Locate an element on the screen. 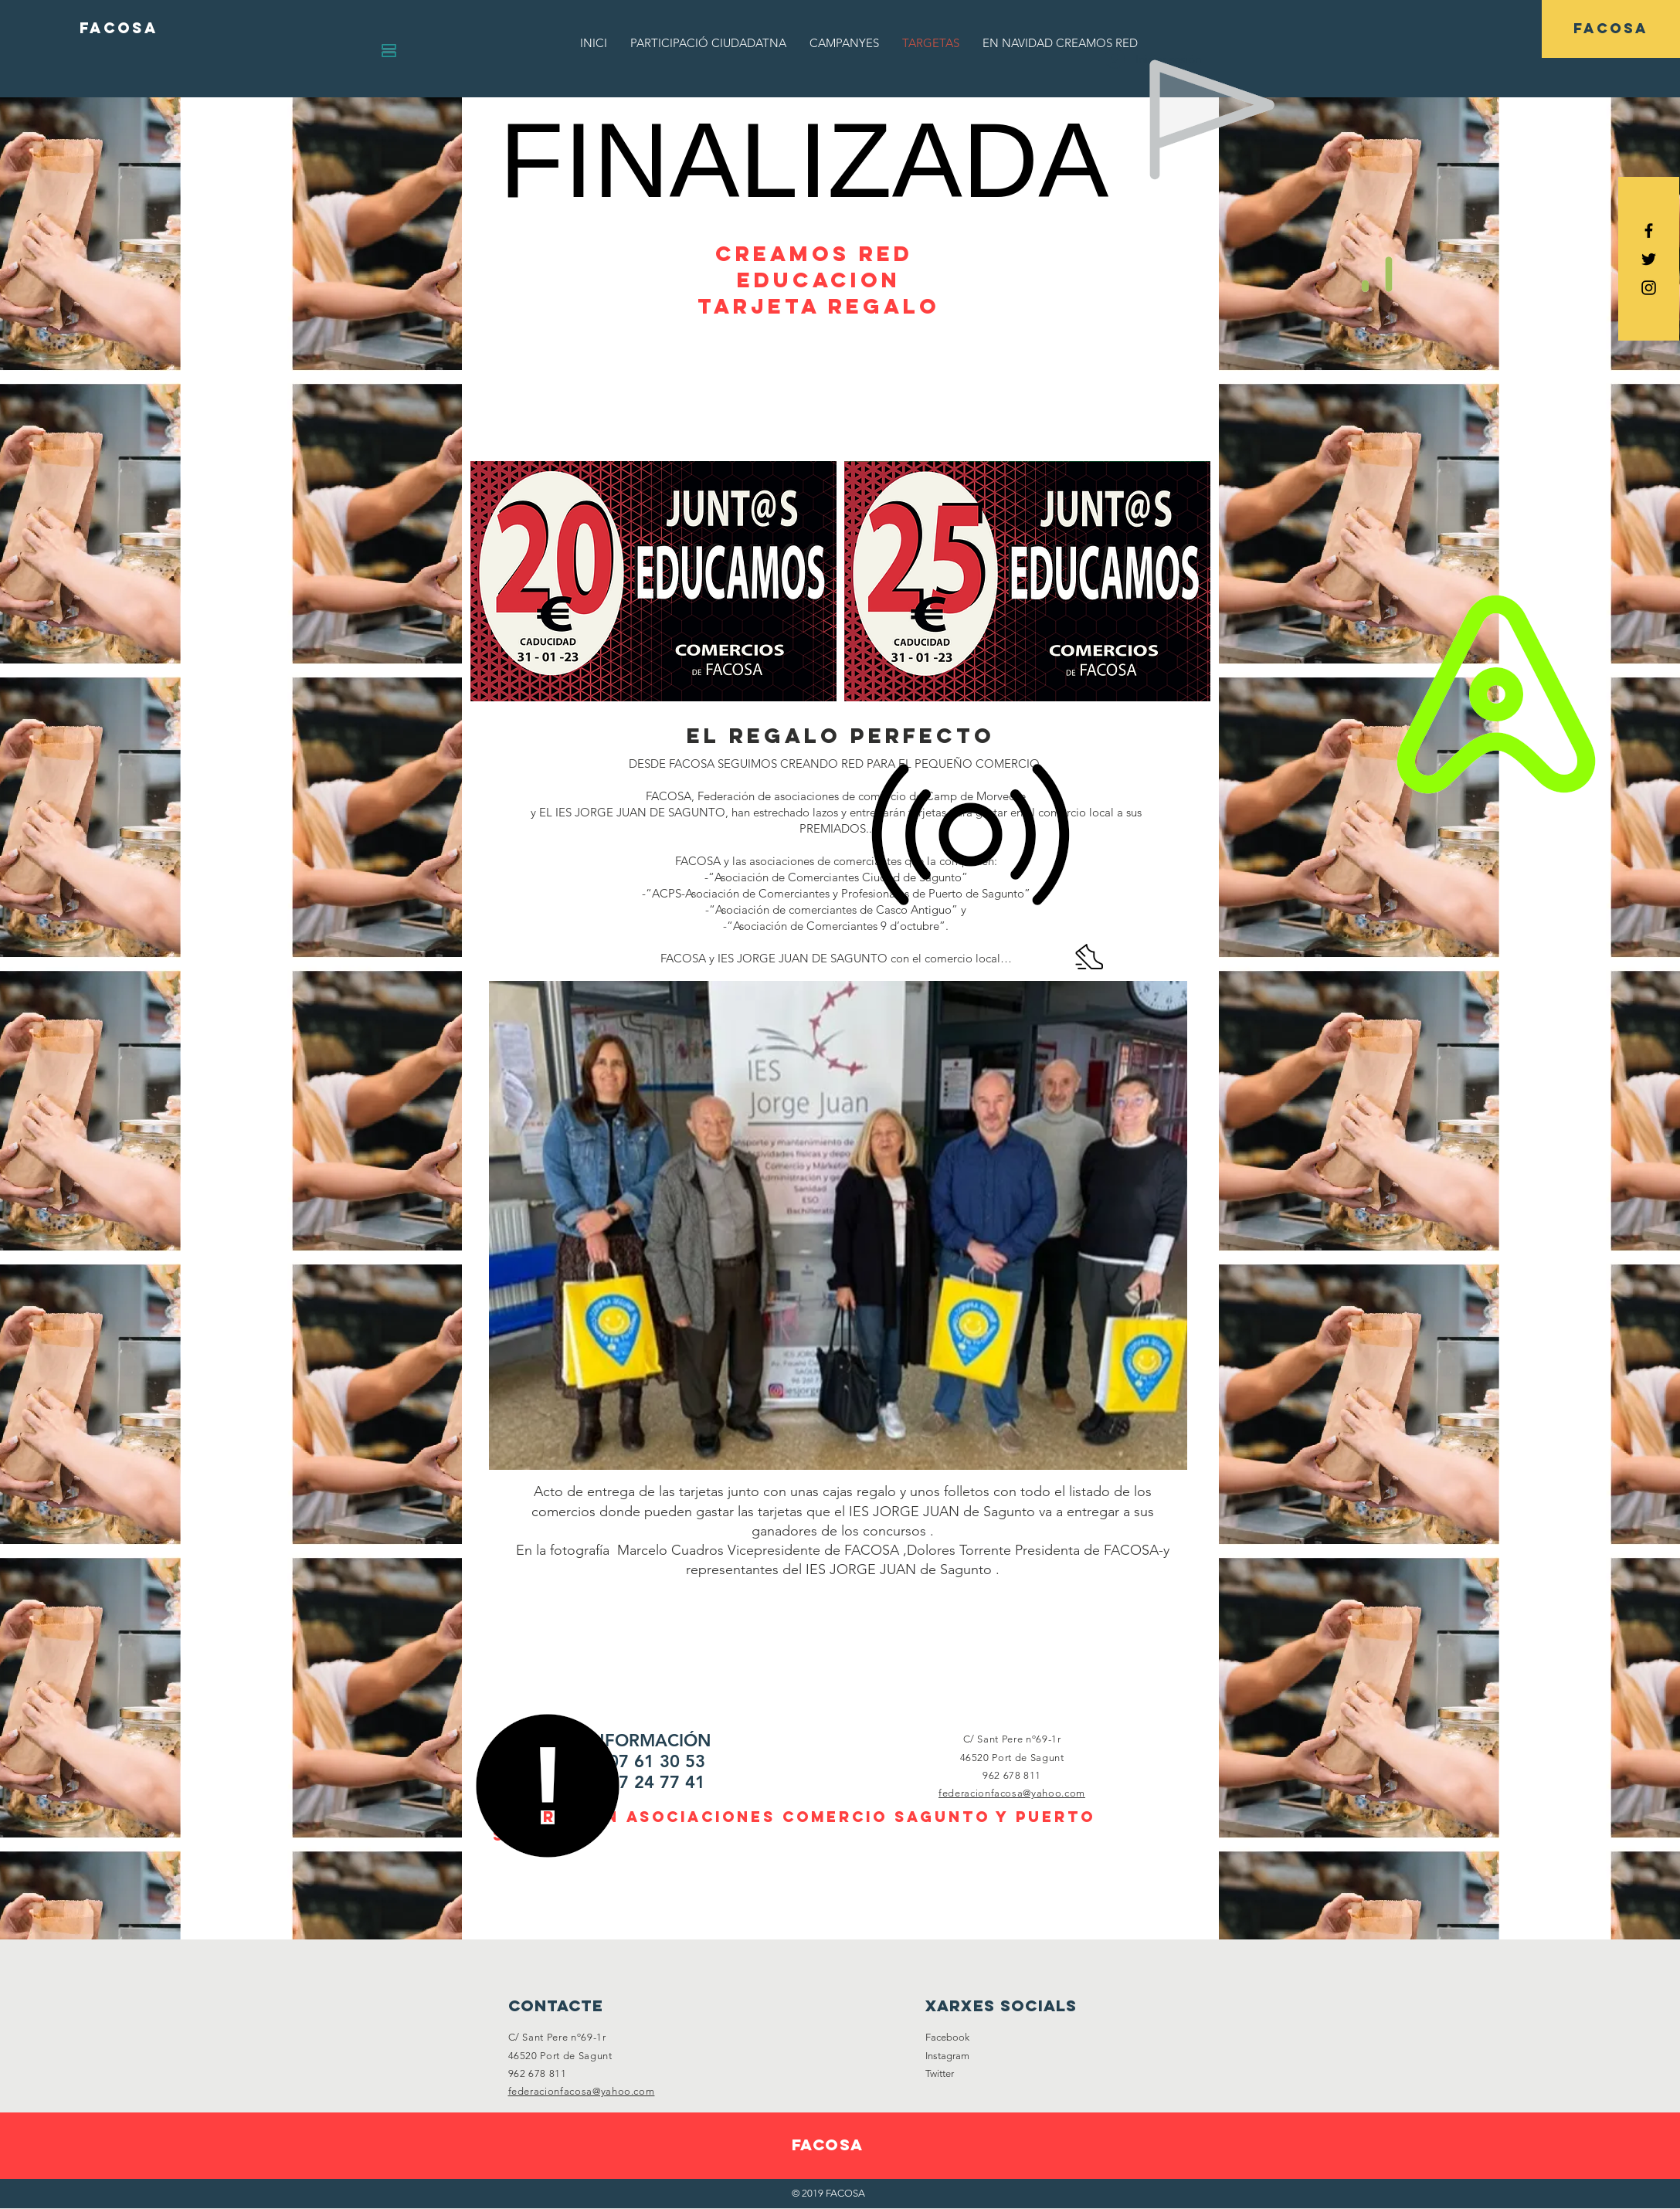  indicates a warning or error state is located at coordinates (548, 1786).